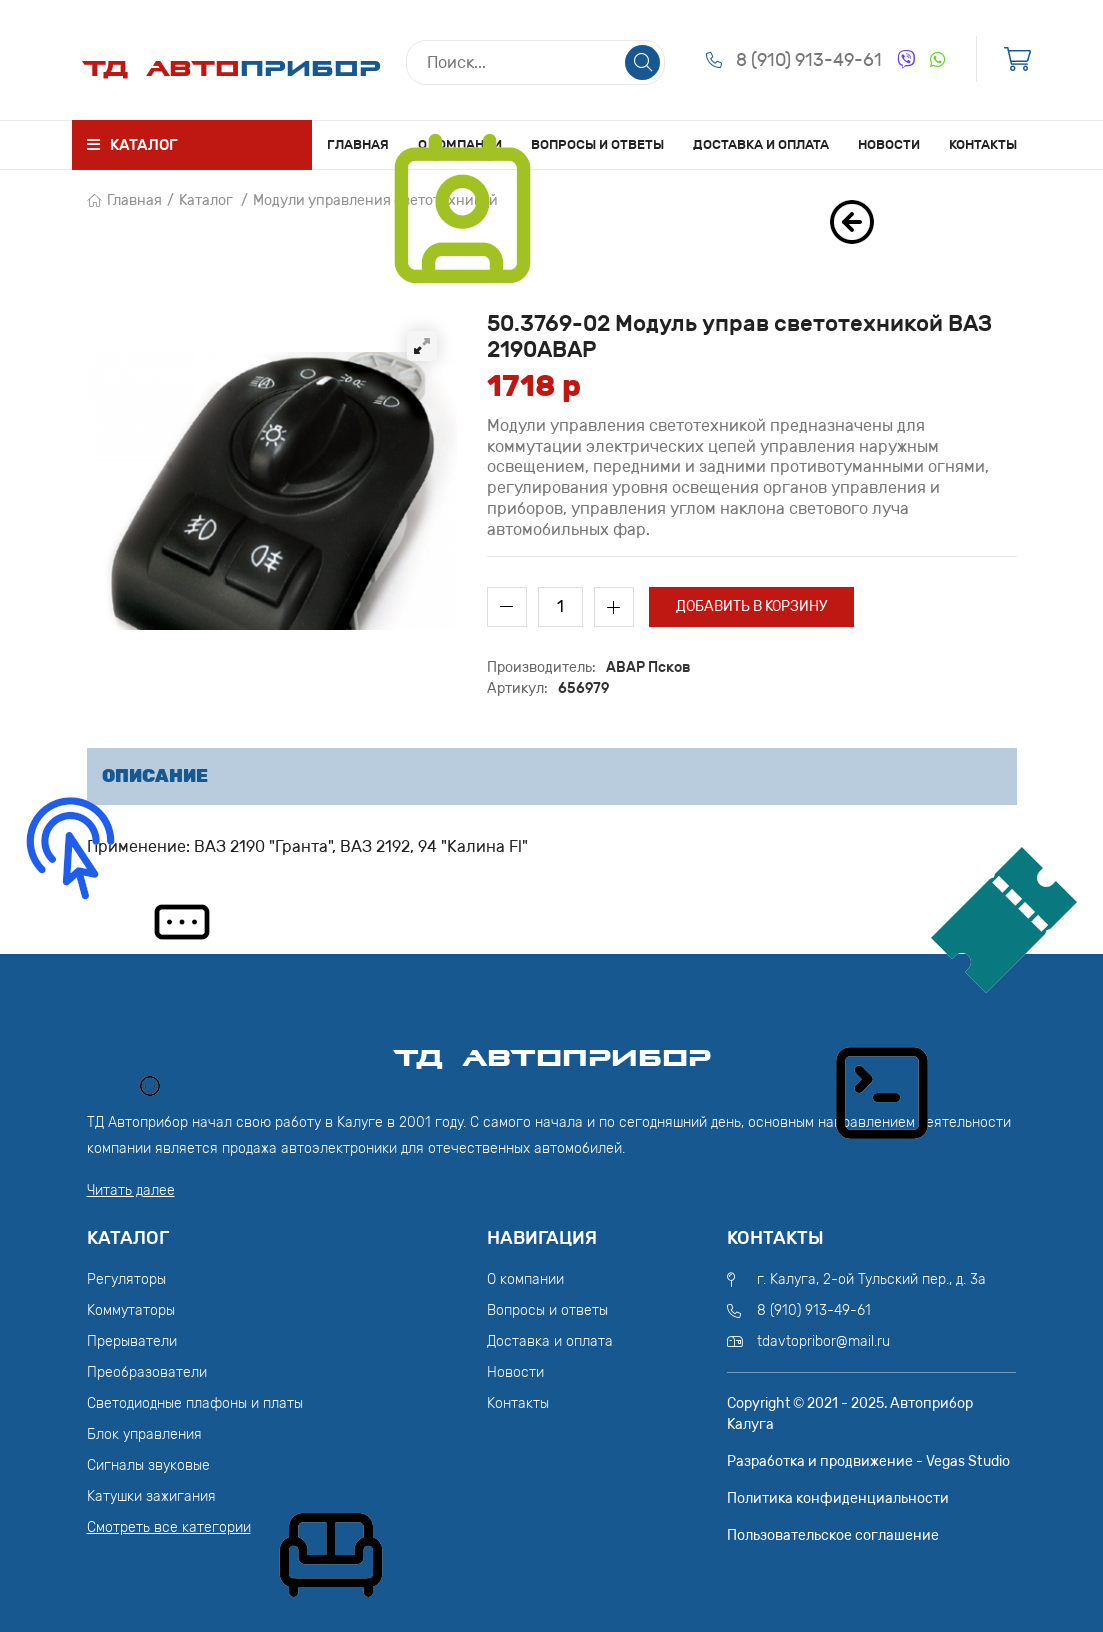  I want to click on view contact details, so click(462, 208).